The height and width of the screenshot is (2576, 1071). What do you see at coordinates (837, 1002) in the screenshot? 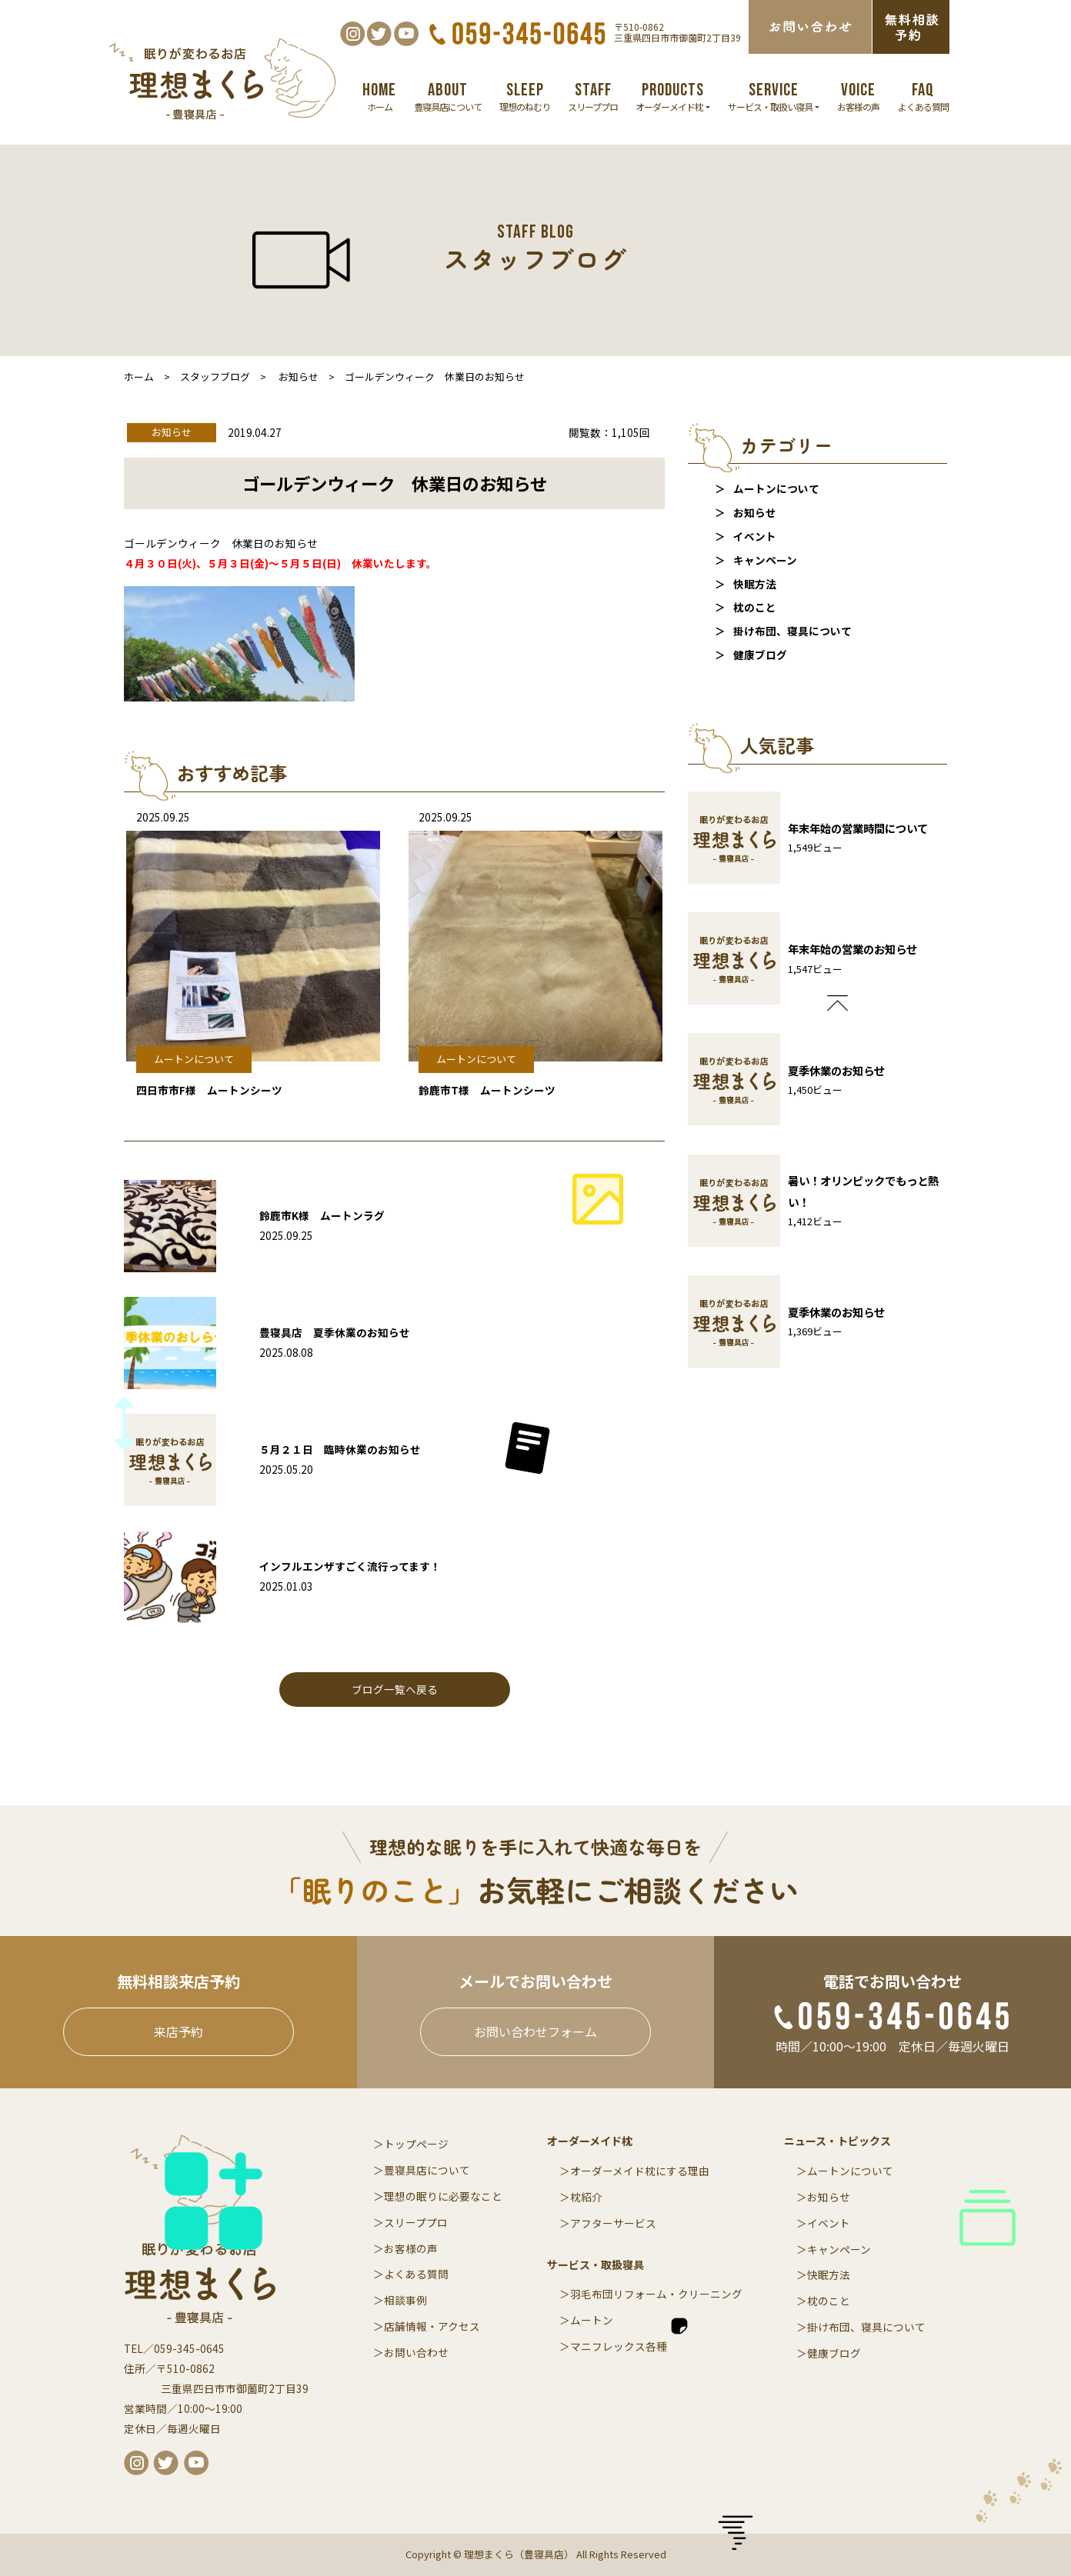
I see `collapse content to top` at bounding box center [837, 1002].